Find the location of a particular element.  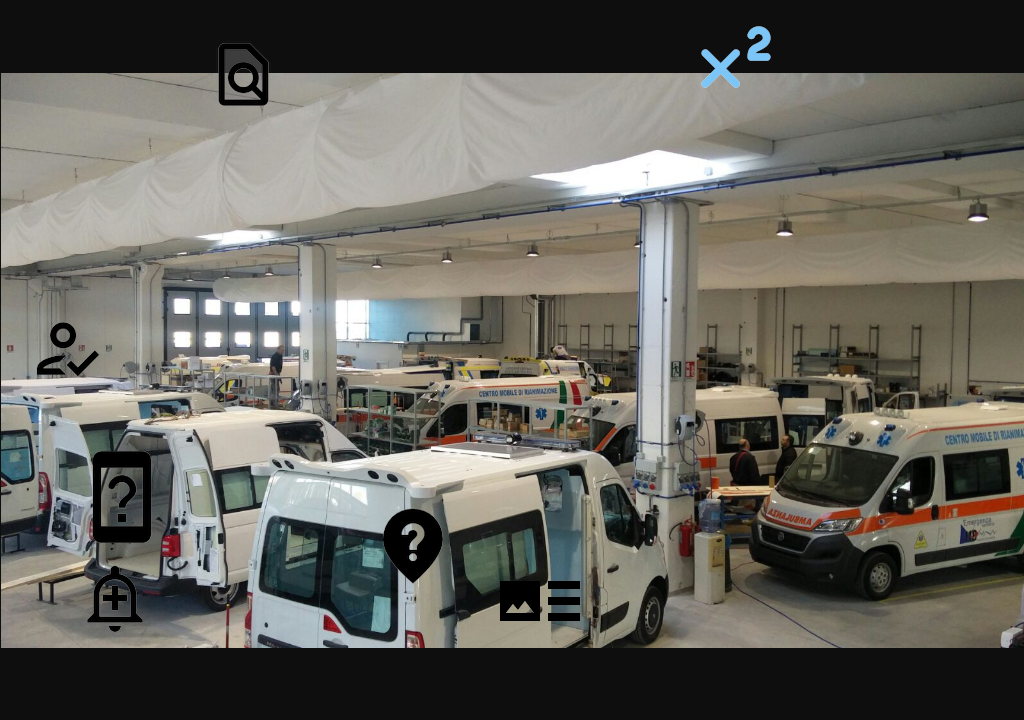

unknown or unrecognized device connected is located at coordinates (122, 497).